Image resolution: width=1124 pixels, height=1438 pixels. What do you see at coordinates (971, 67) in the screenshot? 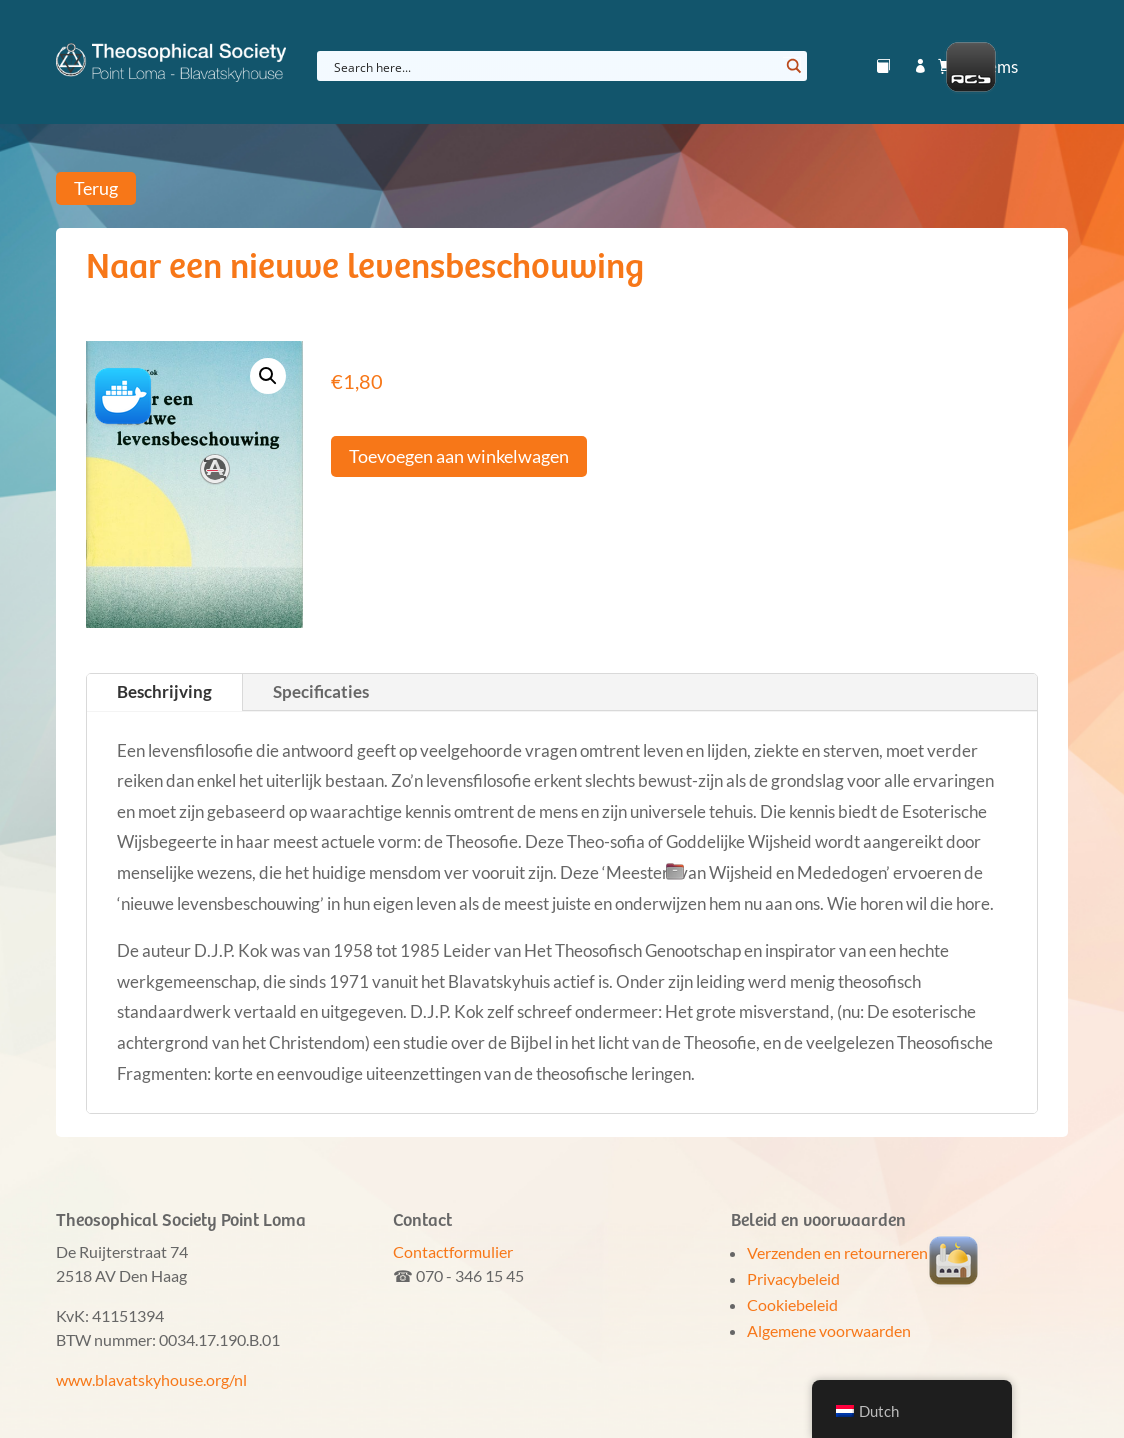
I see `open gsequencer audio sequencer application` at bounding box center [971, 67].